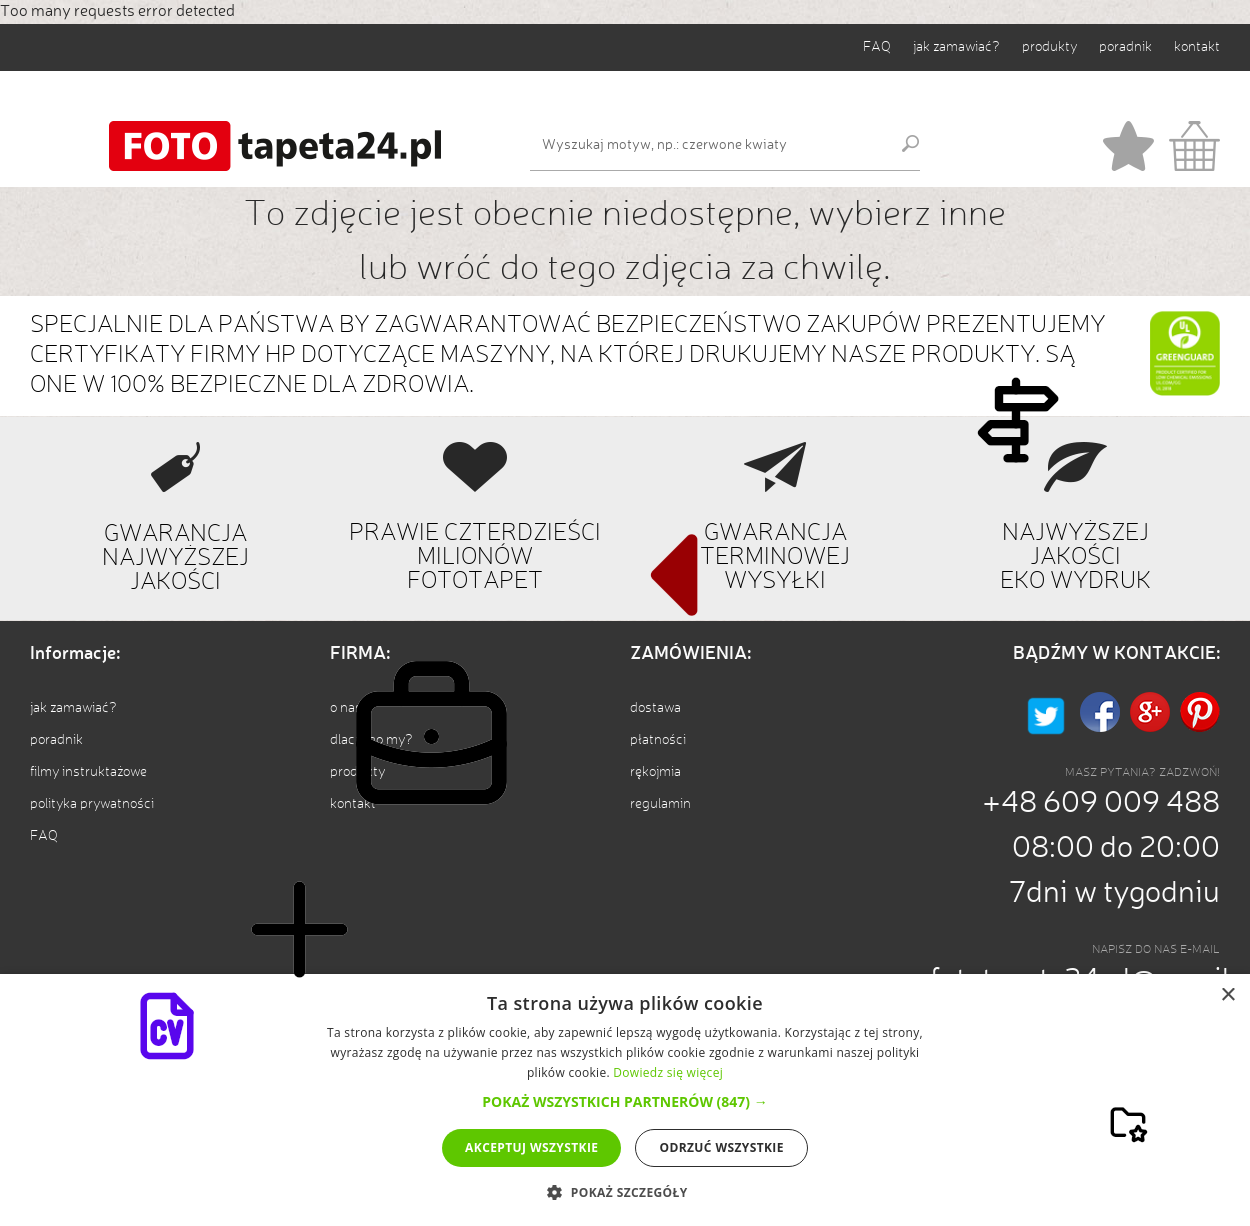  I want to click on add a new item, so click(299, 929).